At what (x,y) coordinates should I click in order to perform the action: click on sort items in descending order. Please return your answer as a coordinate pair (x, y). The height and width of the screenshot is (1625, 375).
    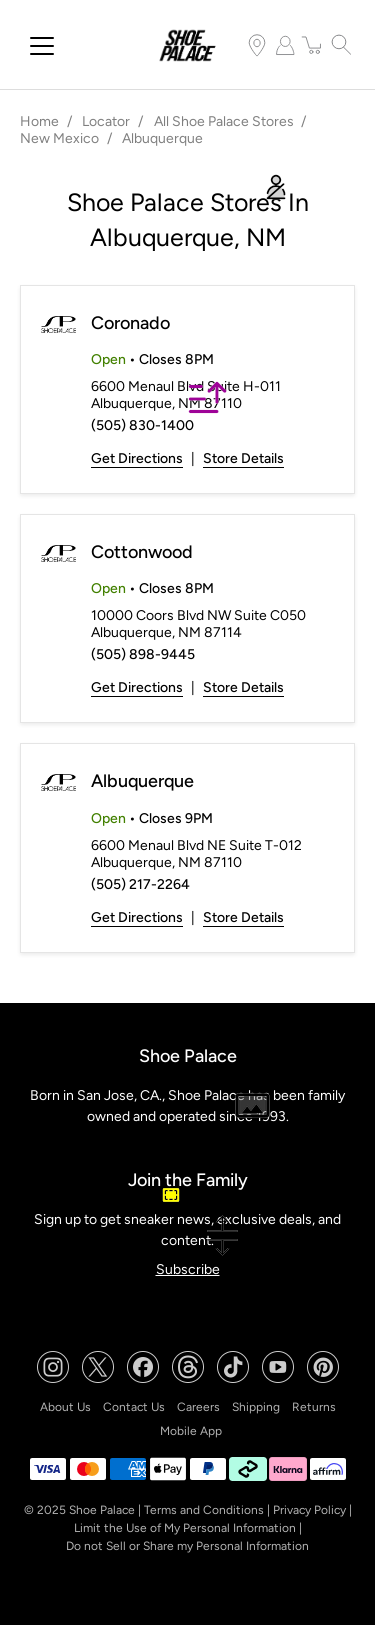
    Looking at the image, I should click on (206, 399).